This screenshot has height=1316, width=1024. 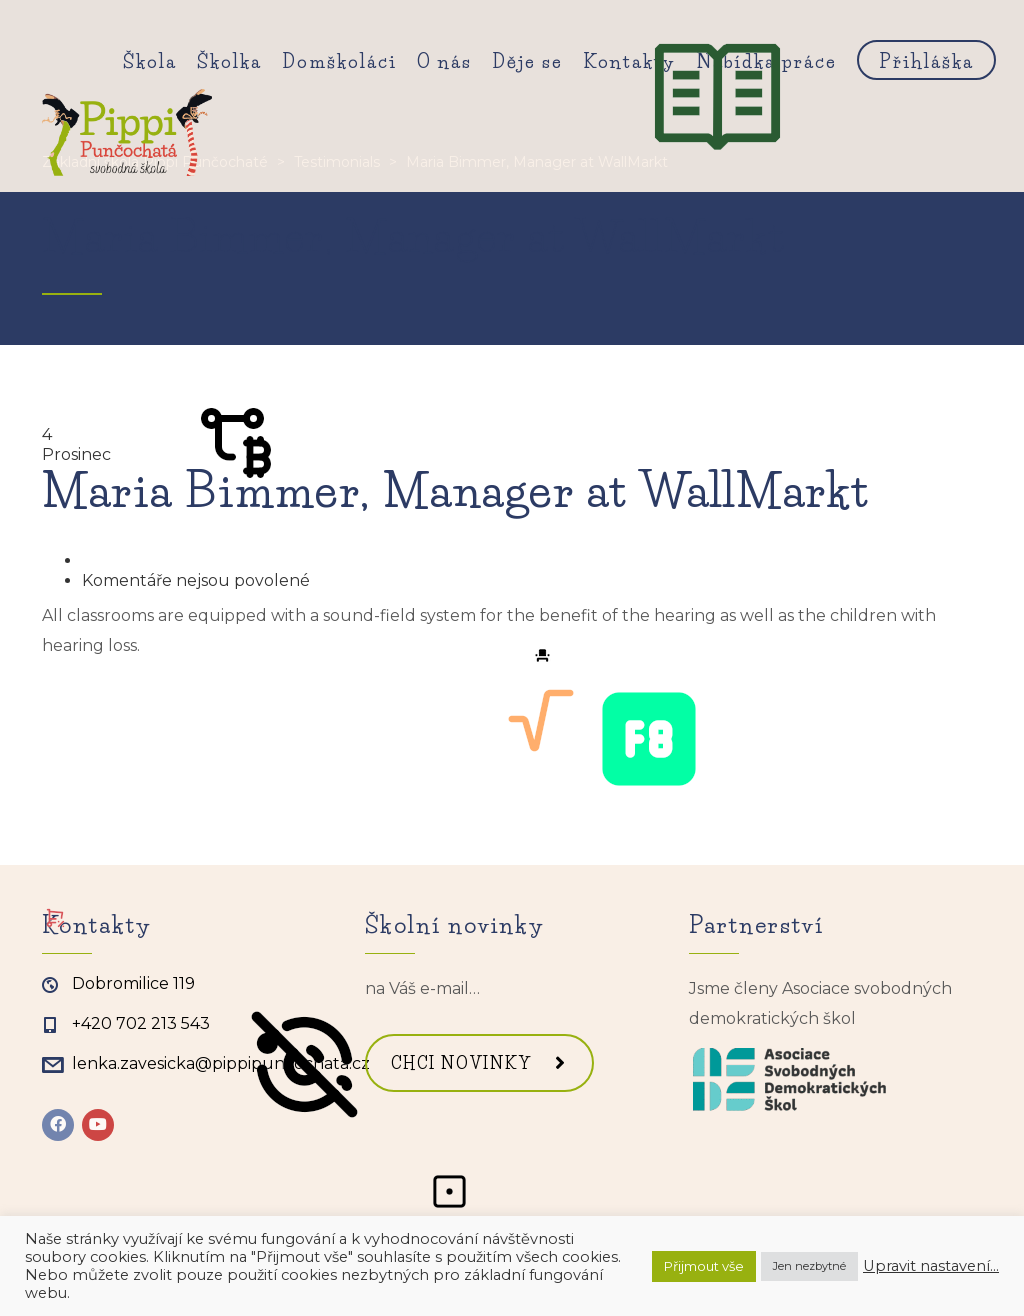 What do you see at coordinates (304, 1064) in the screenshot?
I see `disable analytics tracking` at bounding box center [304, 1064].